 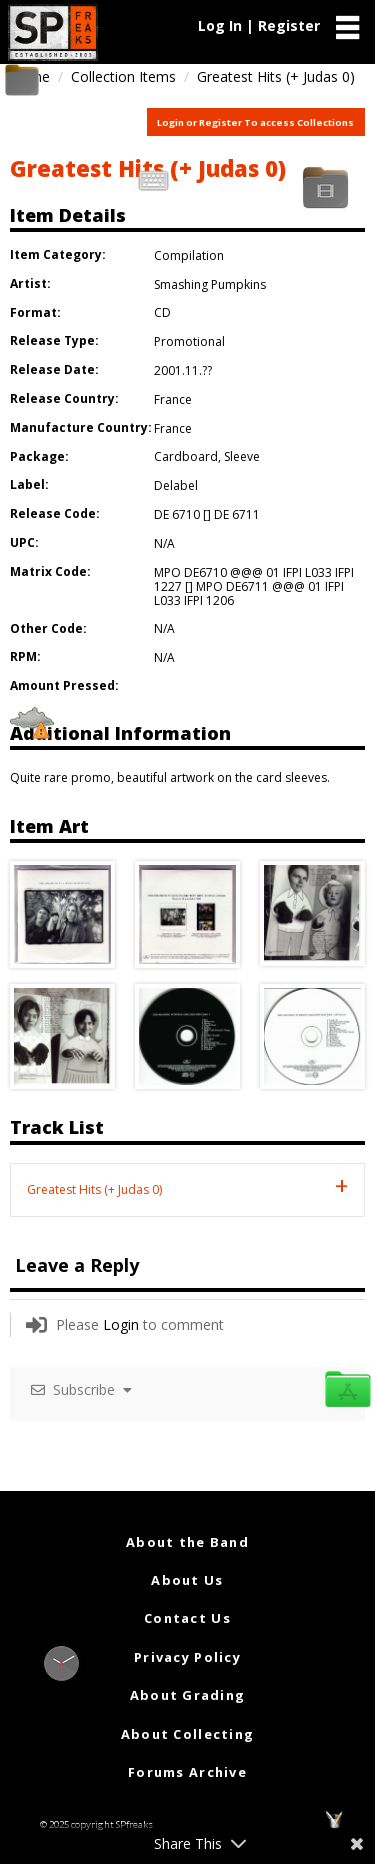 What do you see at coordinates (22, 80) in the screenshot?
I see `open folder to view contents` at bounding box center [22, 80].